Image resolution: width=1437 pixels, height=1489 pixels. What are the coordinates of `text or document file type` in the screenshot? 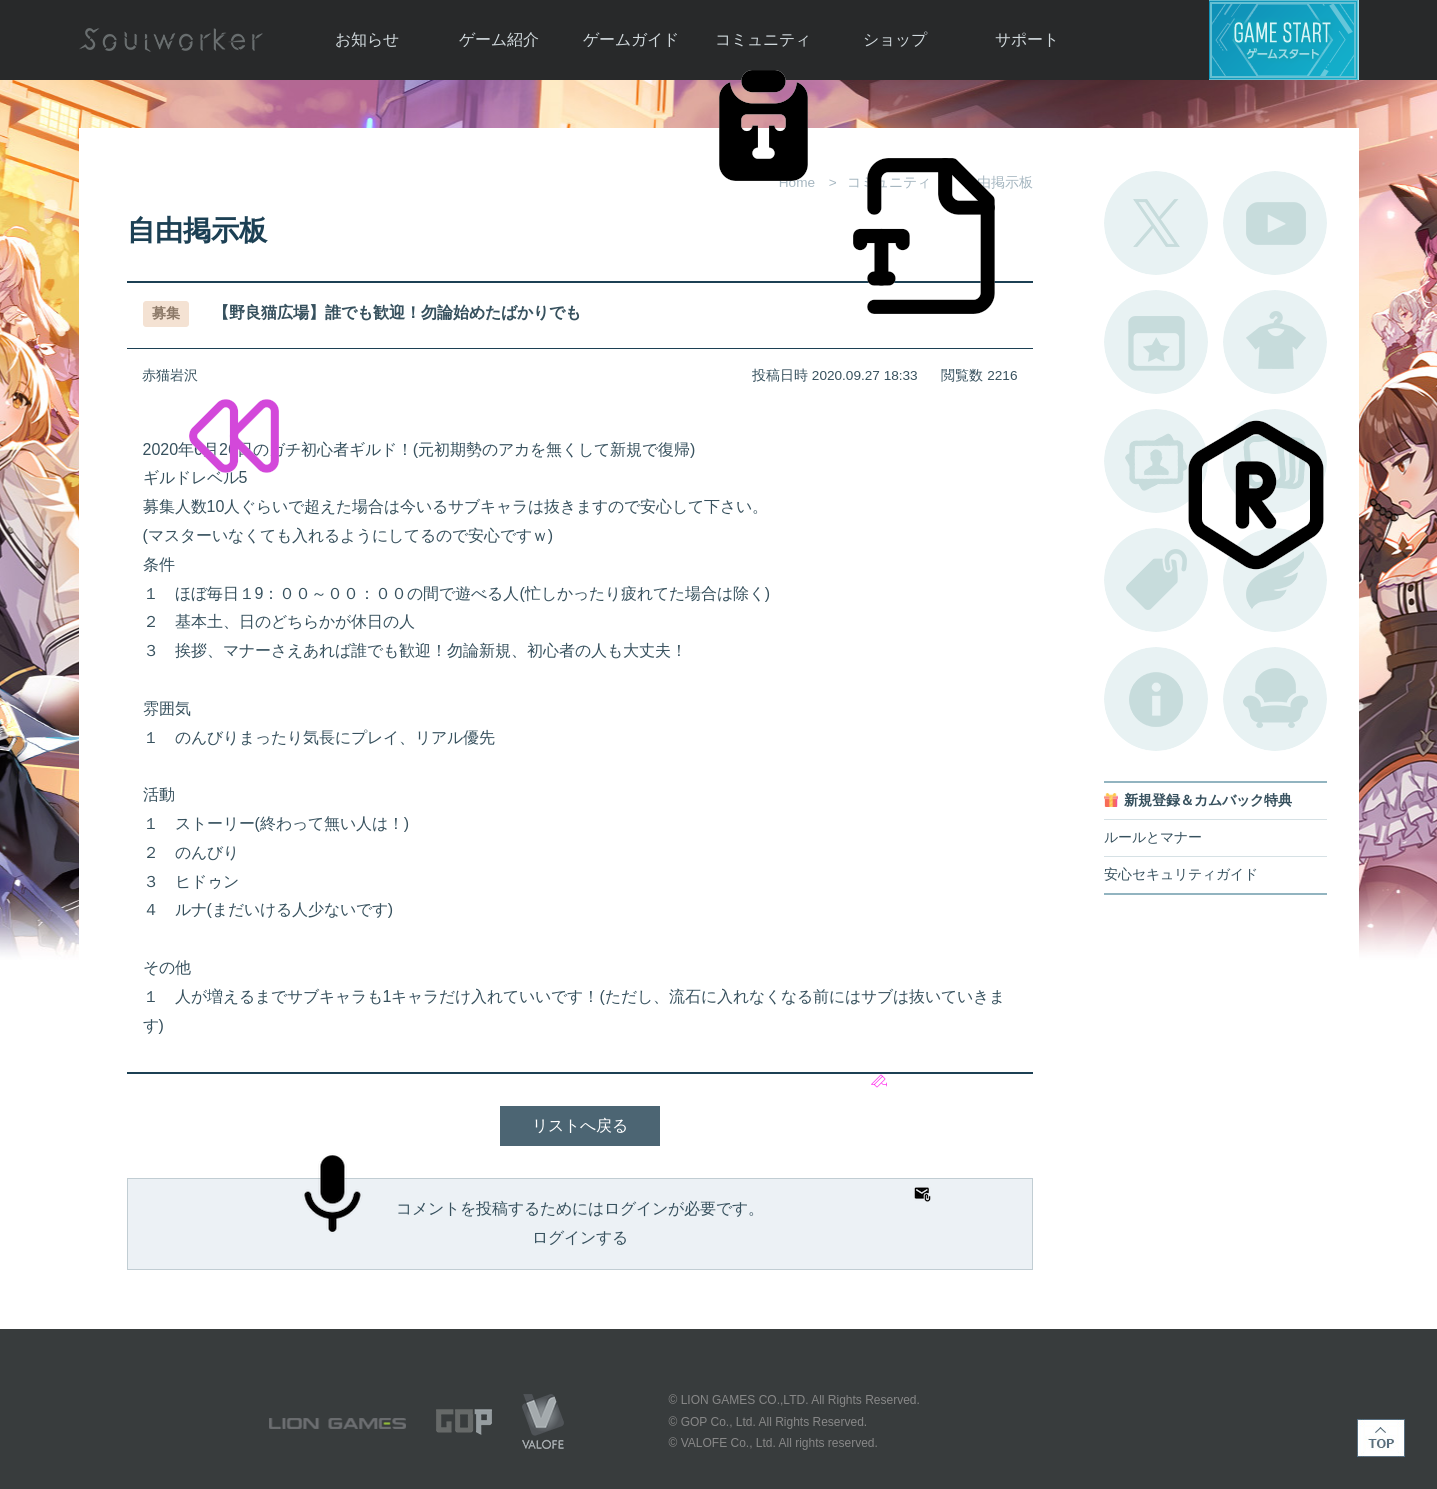 It's located at (931, 236).